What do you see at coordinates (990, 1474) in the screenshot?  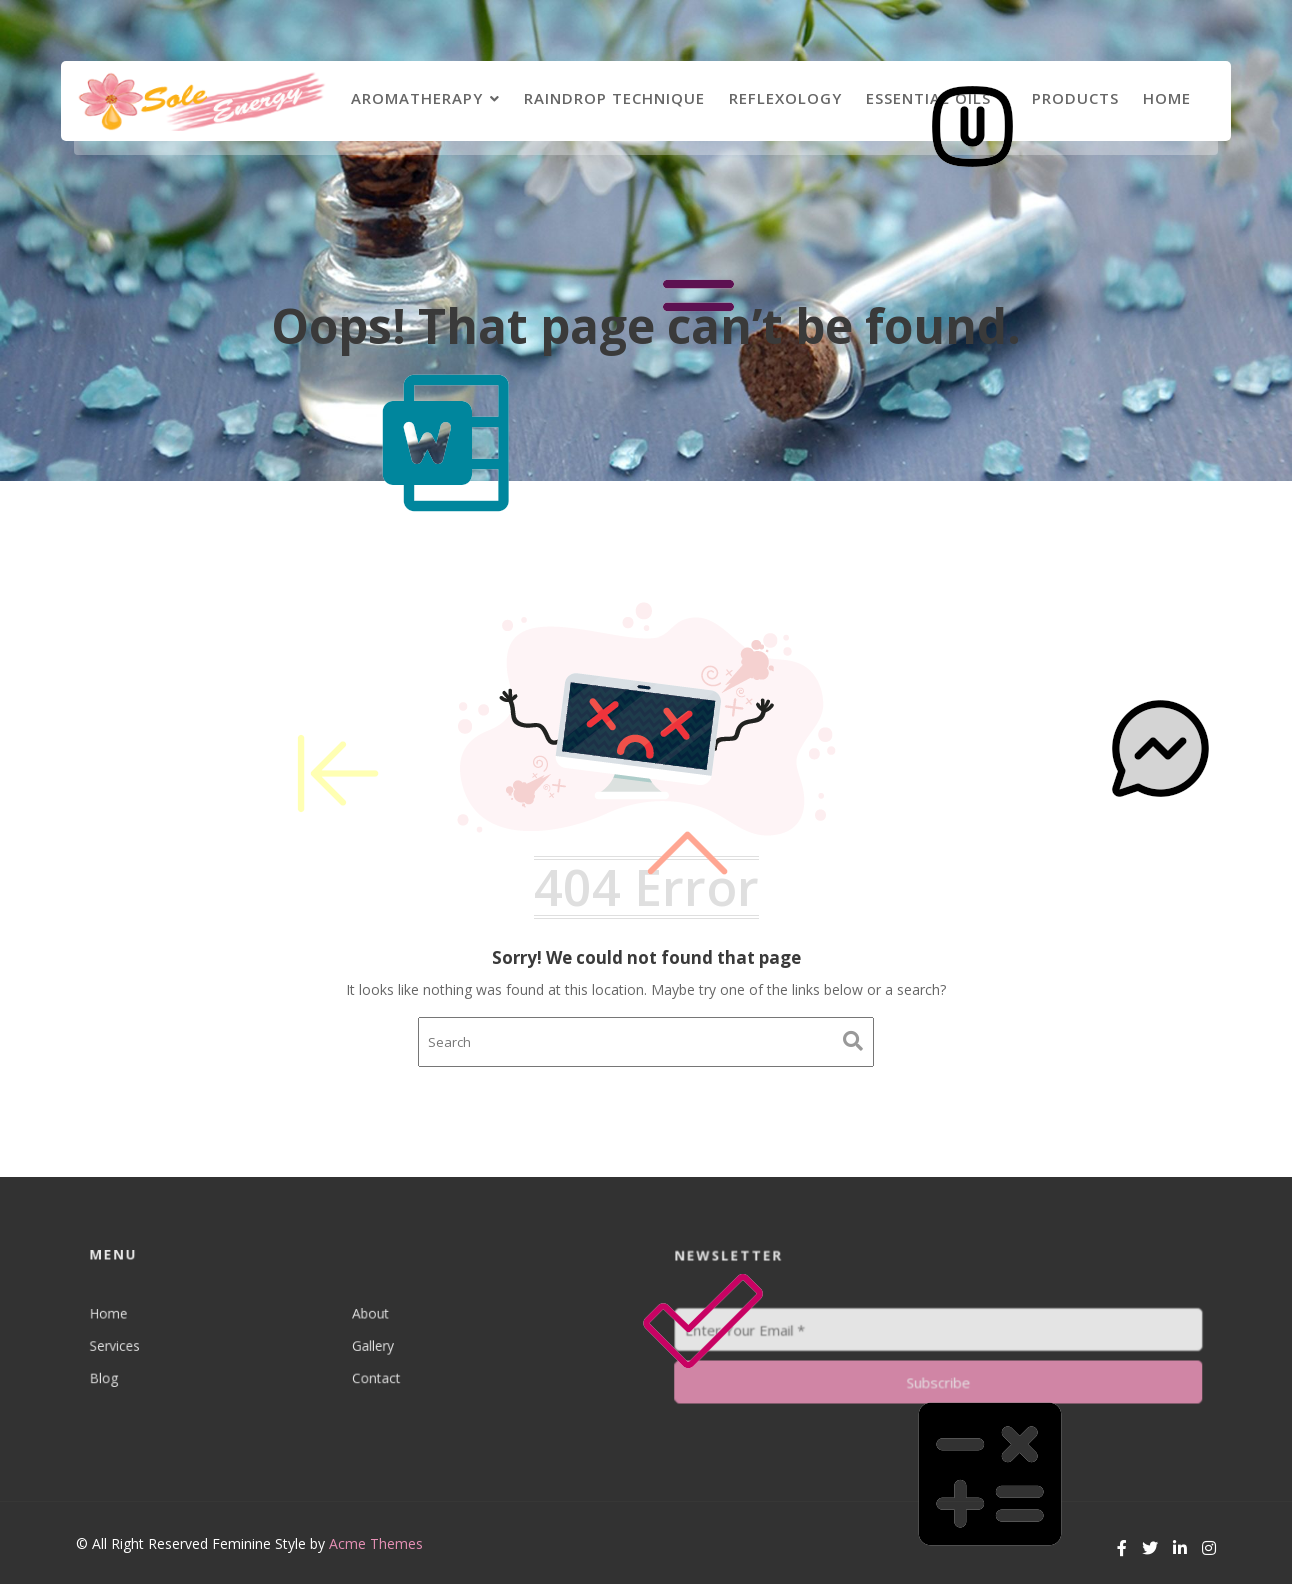 I see `open calculator or math tools` at bounding box center [990, 1474].